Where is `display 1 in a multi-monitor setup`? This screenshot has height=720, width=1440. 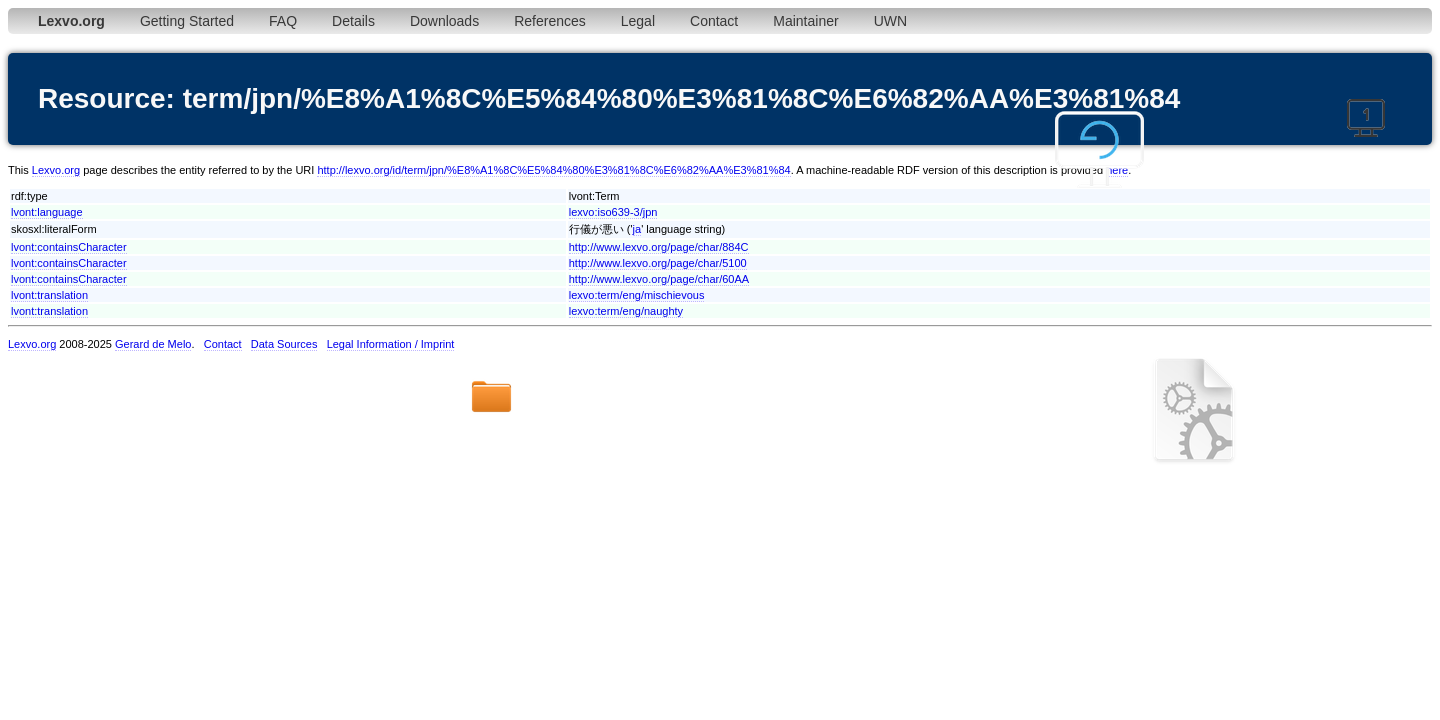
display 1 in a multi-monitor setup is located at coordinates (1366, 118).